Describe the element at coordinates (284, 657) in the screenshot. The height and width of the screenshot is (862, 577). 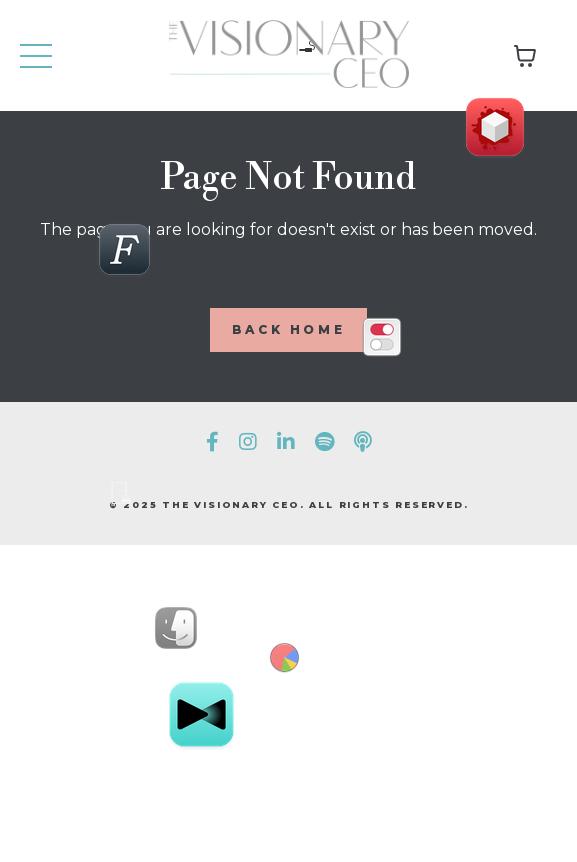
I see `open disk usage analyzer app` at that location.